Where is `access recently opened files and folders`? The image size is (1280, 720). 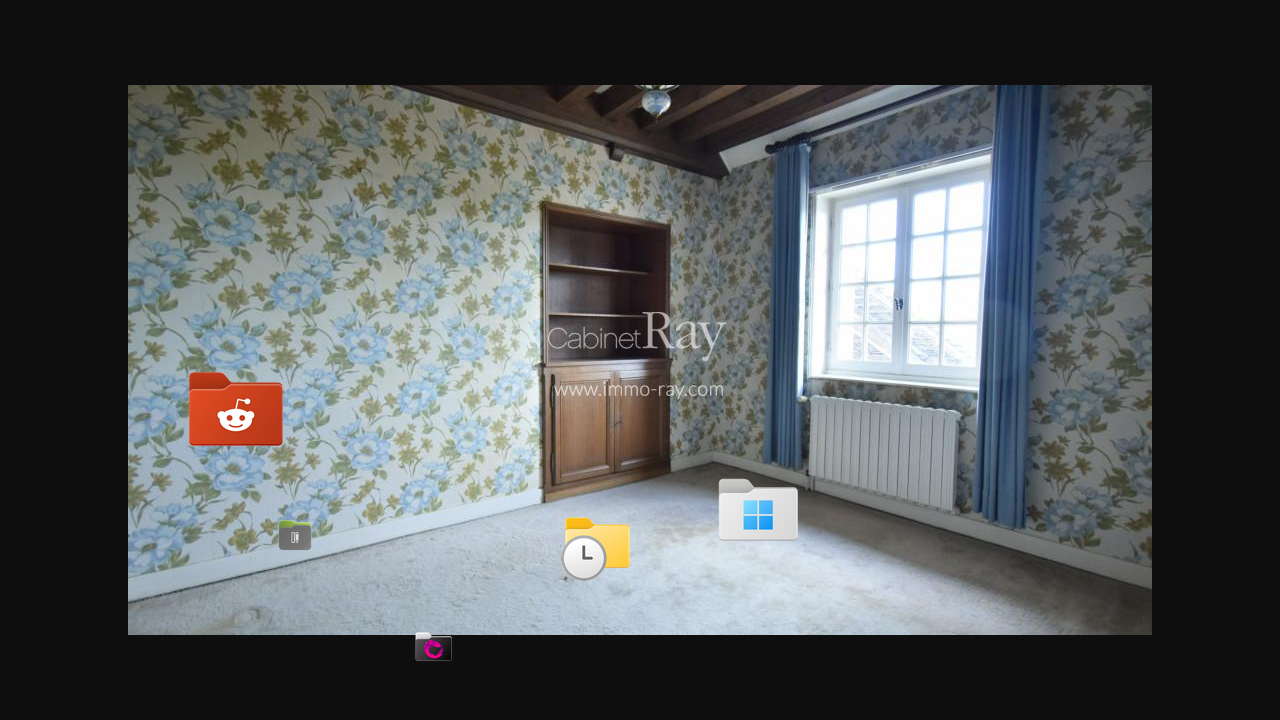 access recently opened files and folders is located at coordinates (597, 544).